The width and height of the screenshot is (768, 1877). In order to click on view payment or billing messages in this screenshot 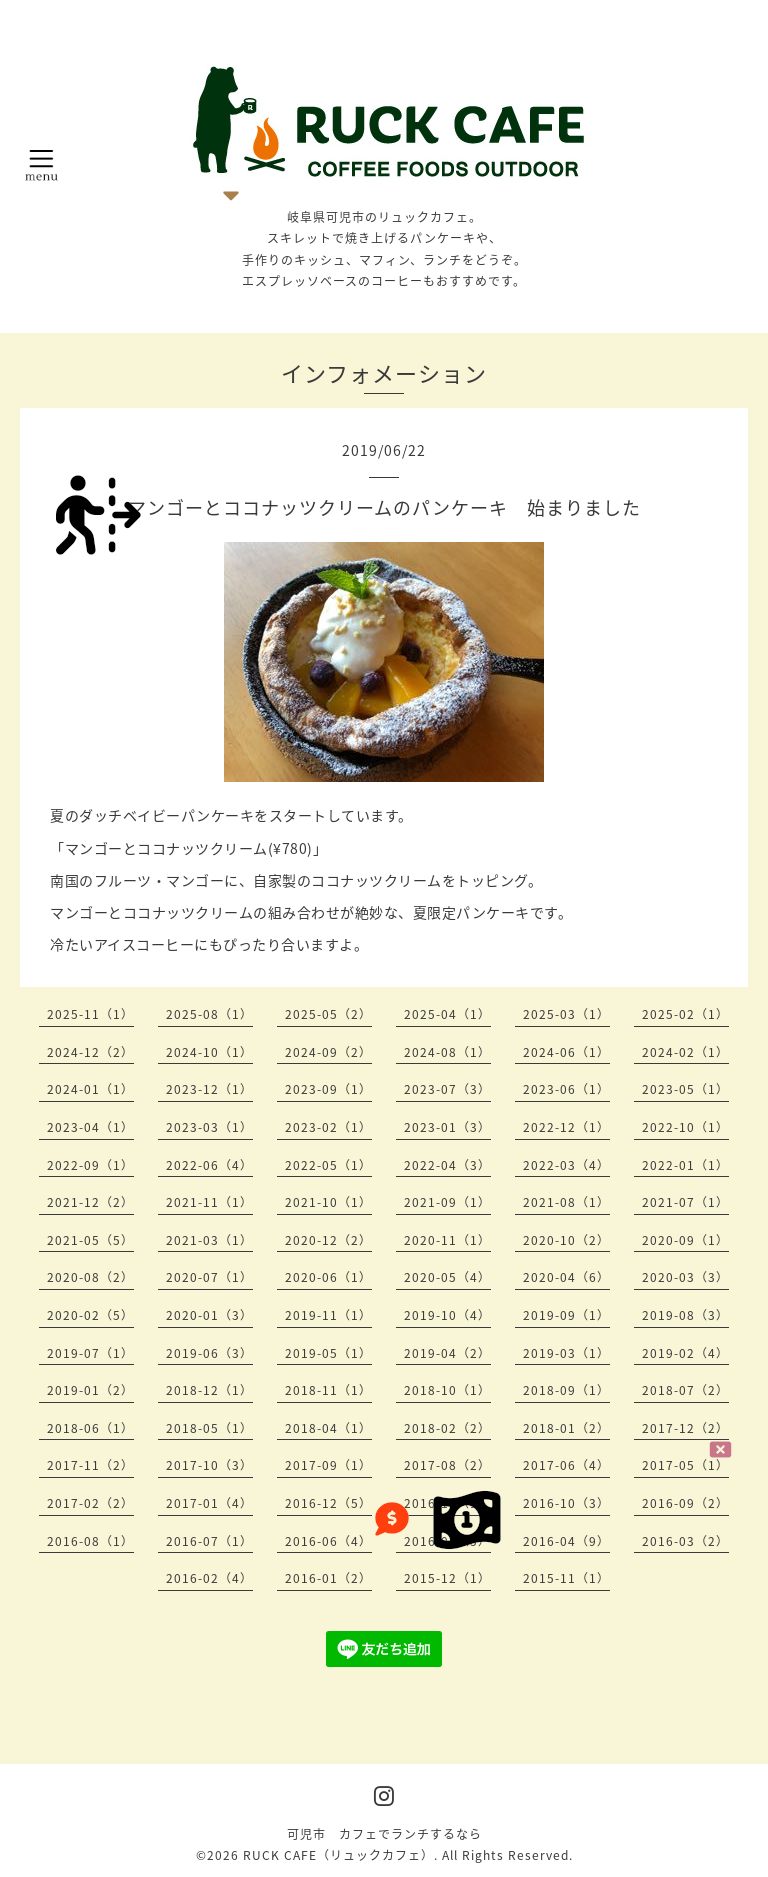, I will do `click(392, 1519)`.